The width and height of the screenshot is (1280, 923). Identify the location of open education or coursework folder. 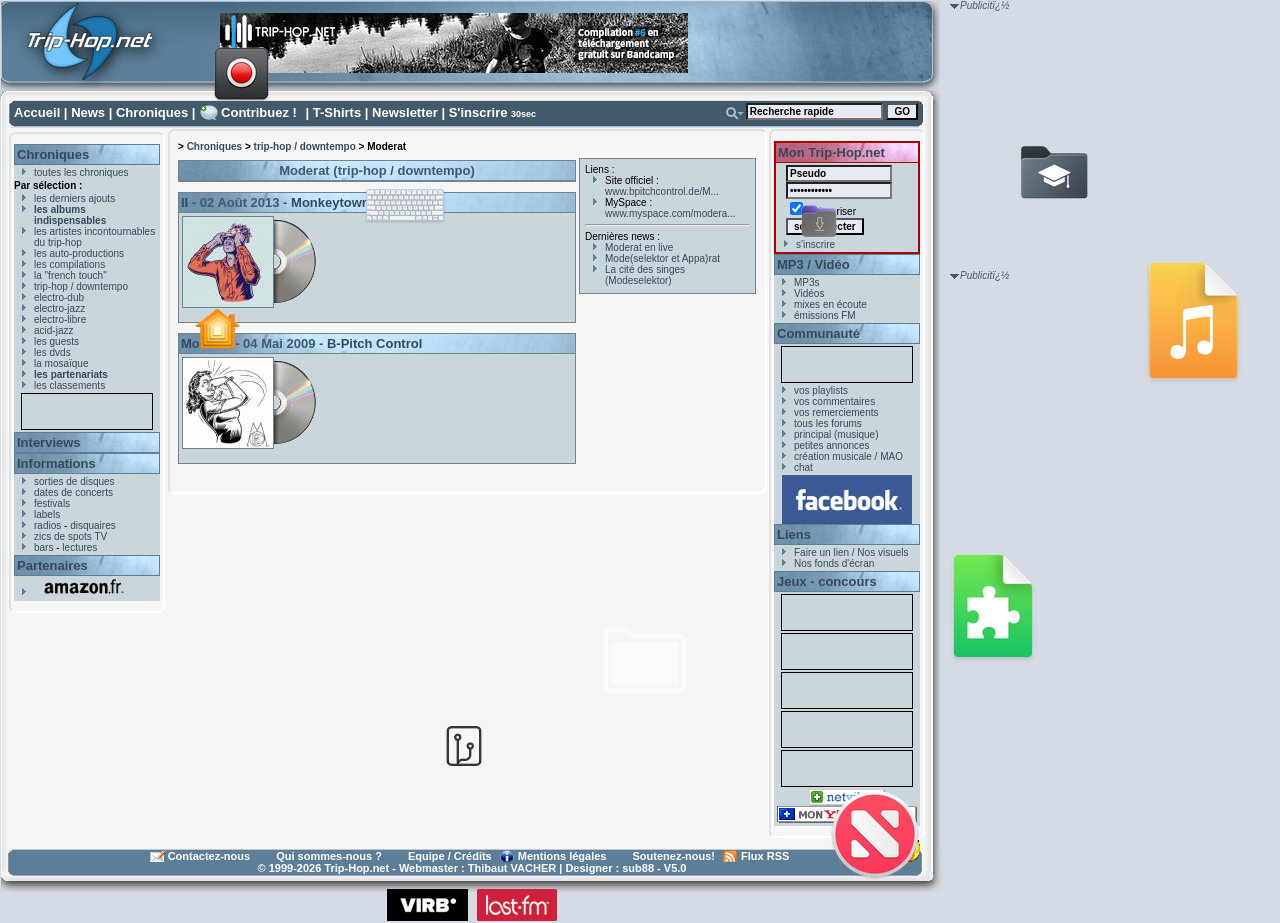
(1054, 174).